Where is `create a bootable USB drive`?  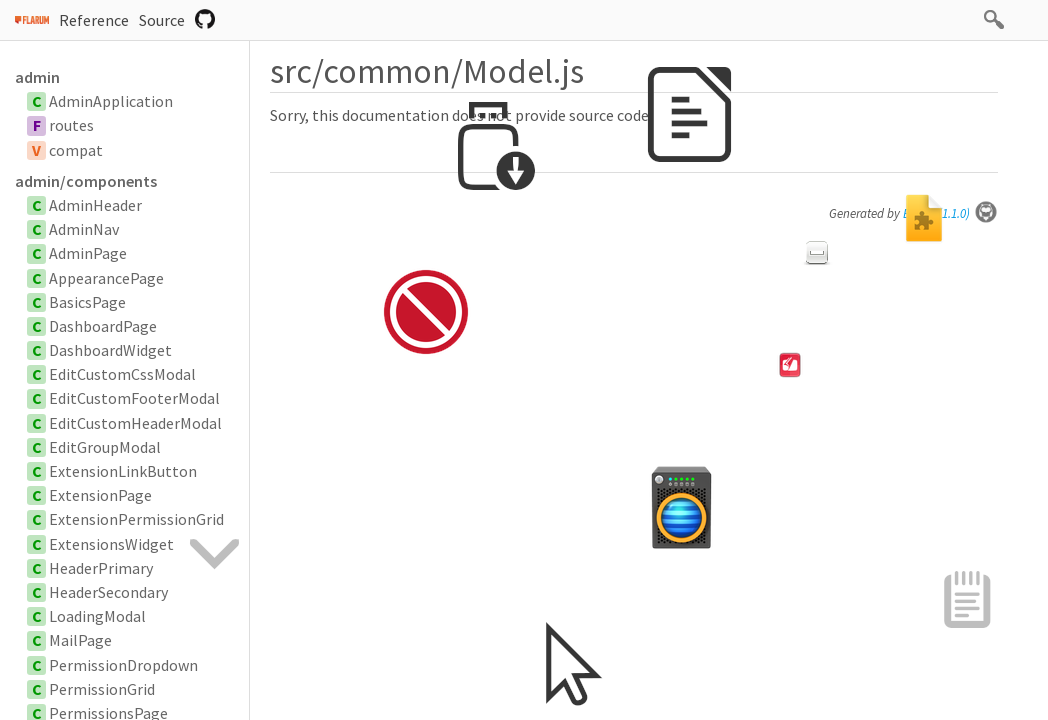 create a bootable USB drive is located at coordinates (491, 146).